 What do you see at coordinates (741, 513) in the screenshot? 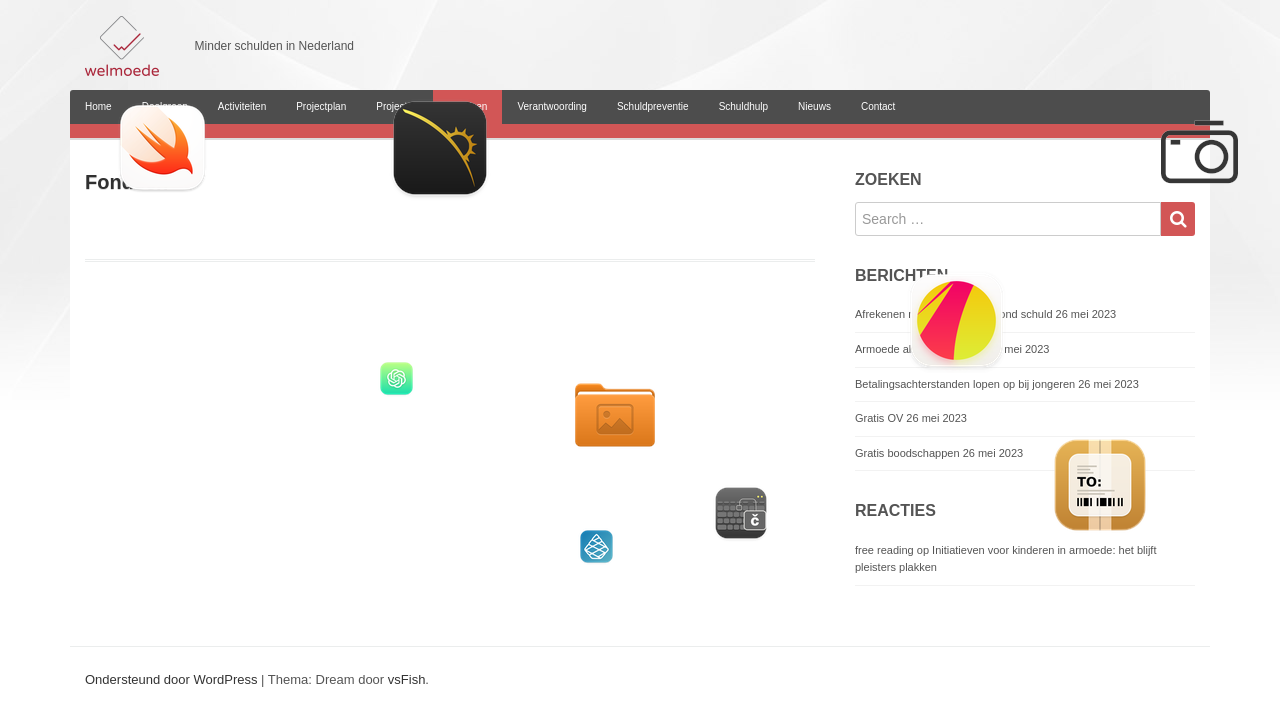
I see `open tecla on-screen keyboard app` at bounding box center [741, 513].